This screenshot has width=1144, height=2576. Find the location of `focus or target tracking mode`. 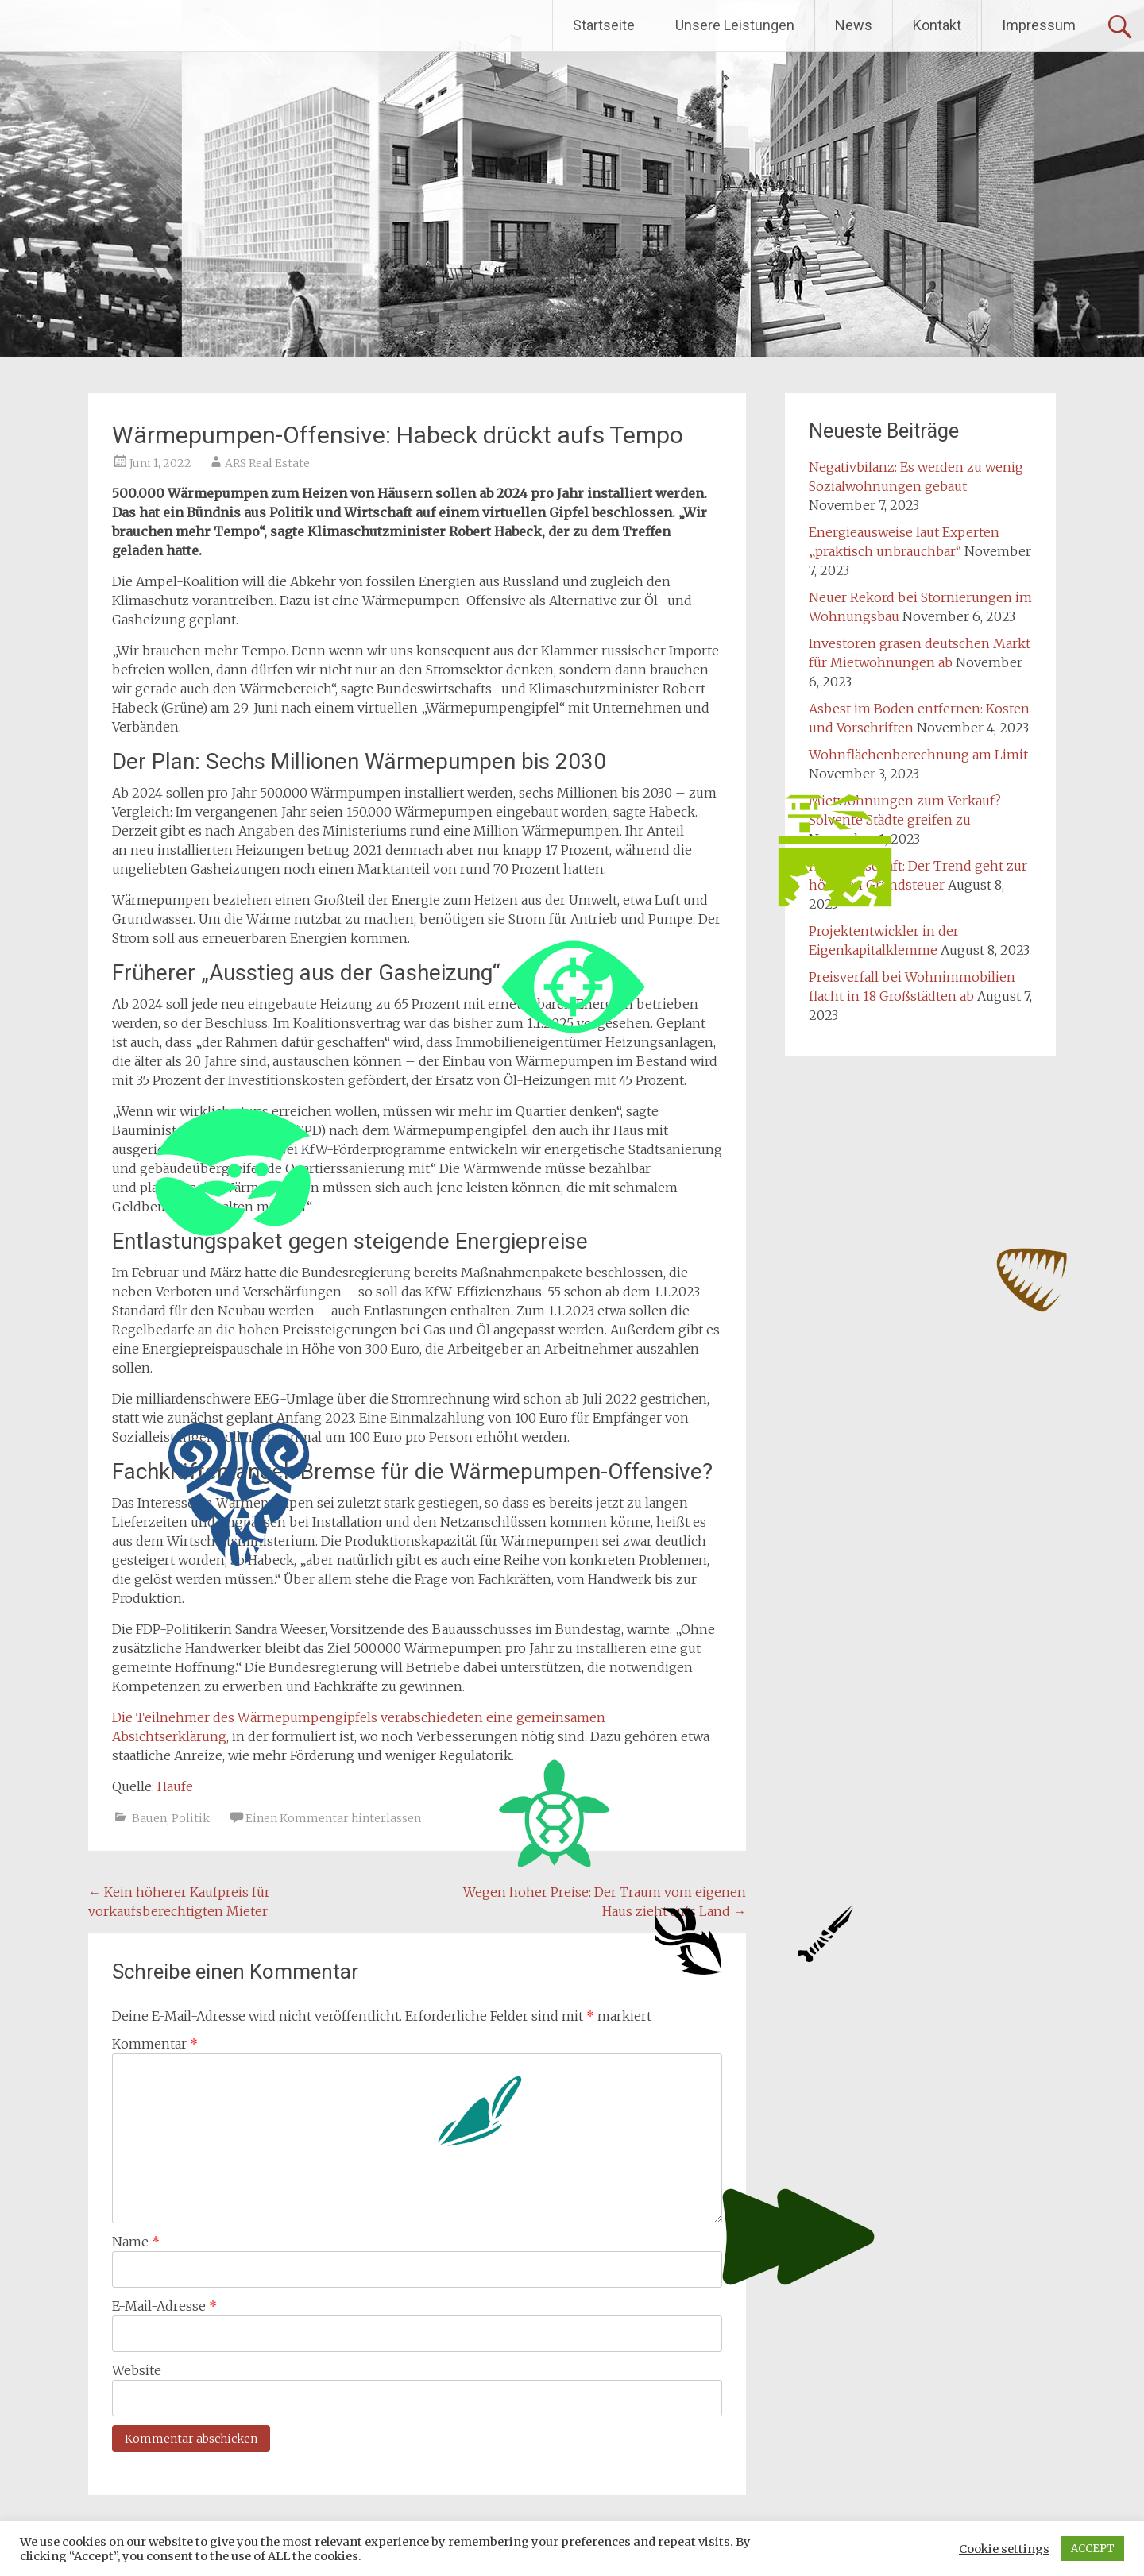

focus or target tracking mode is located at coordinates (573, 987).